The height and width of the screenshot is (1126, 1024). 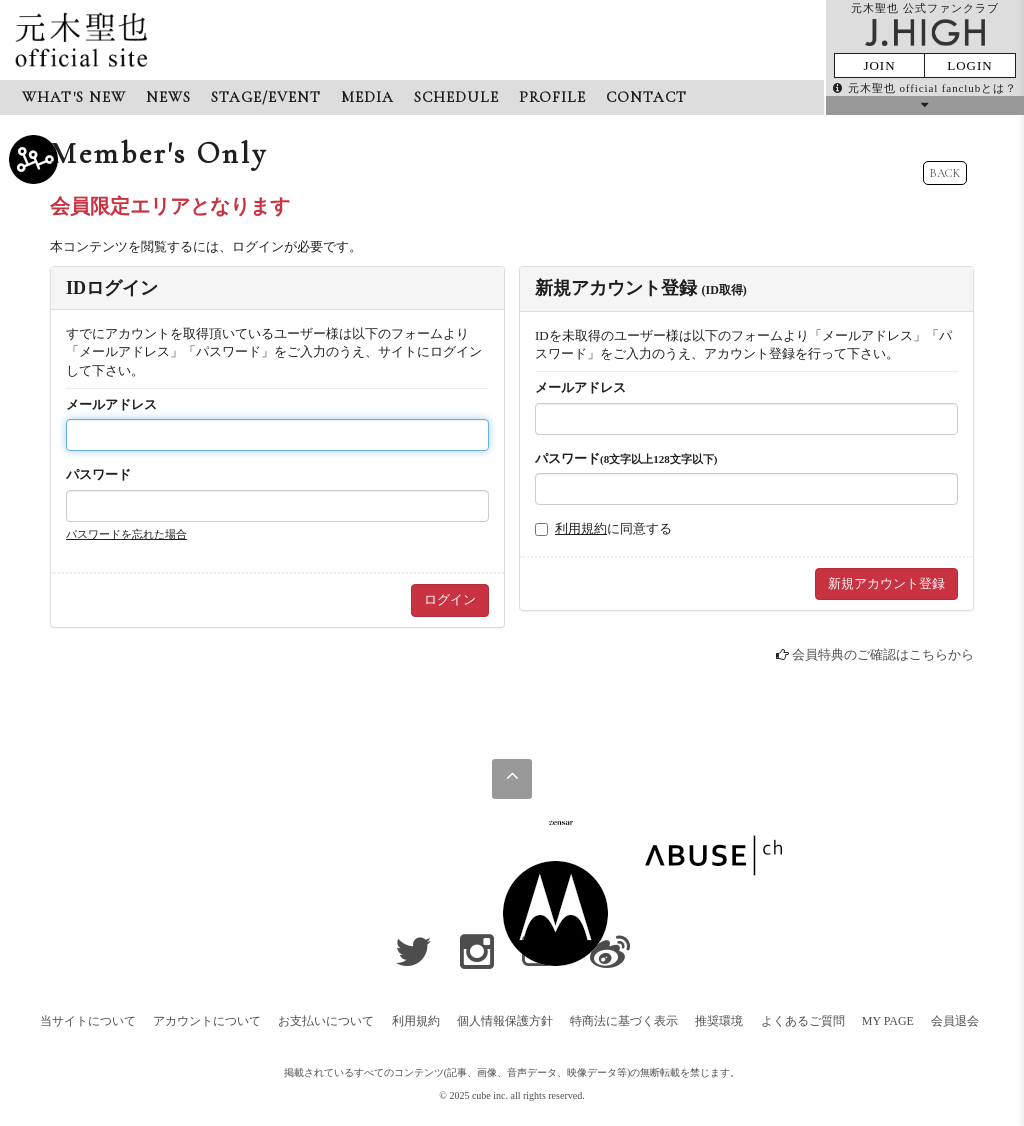 I want to click on visit abuse.ch website, so click(x=713, y=855).